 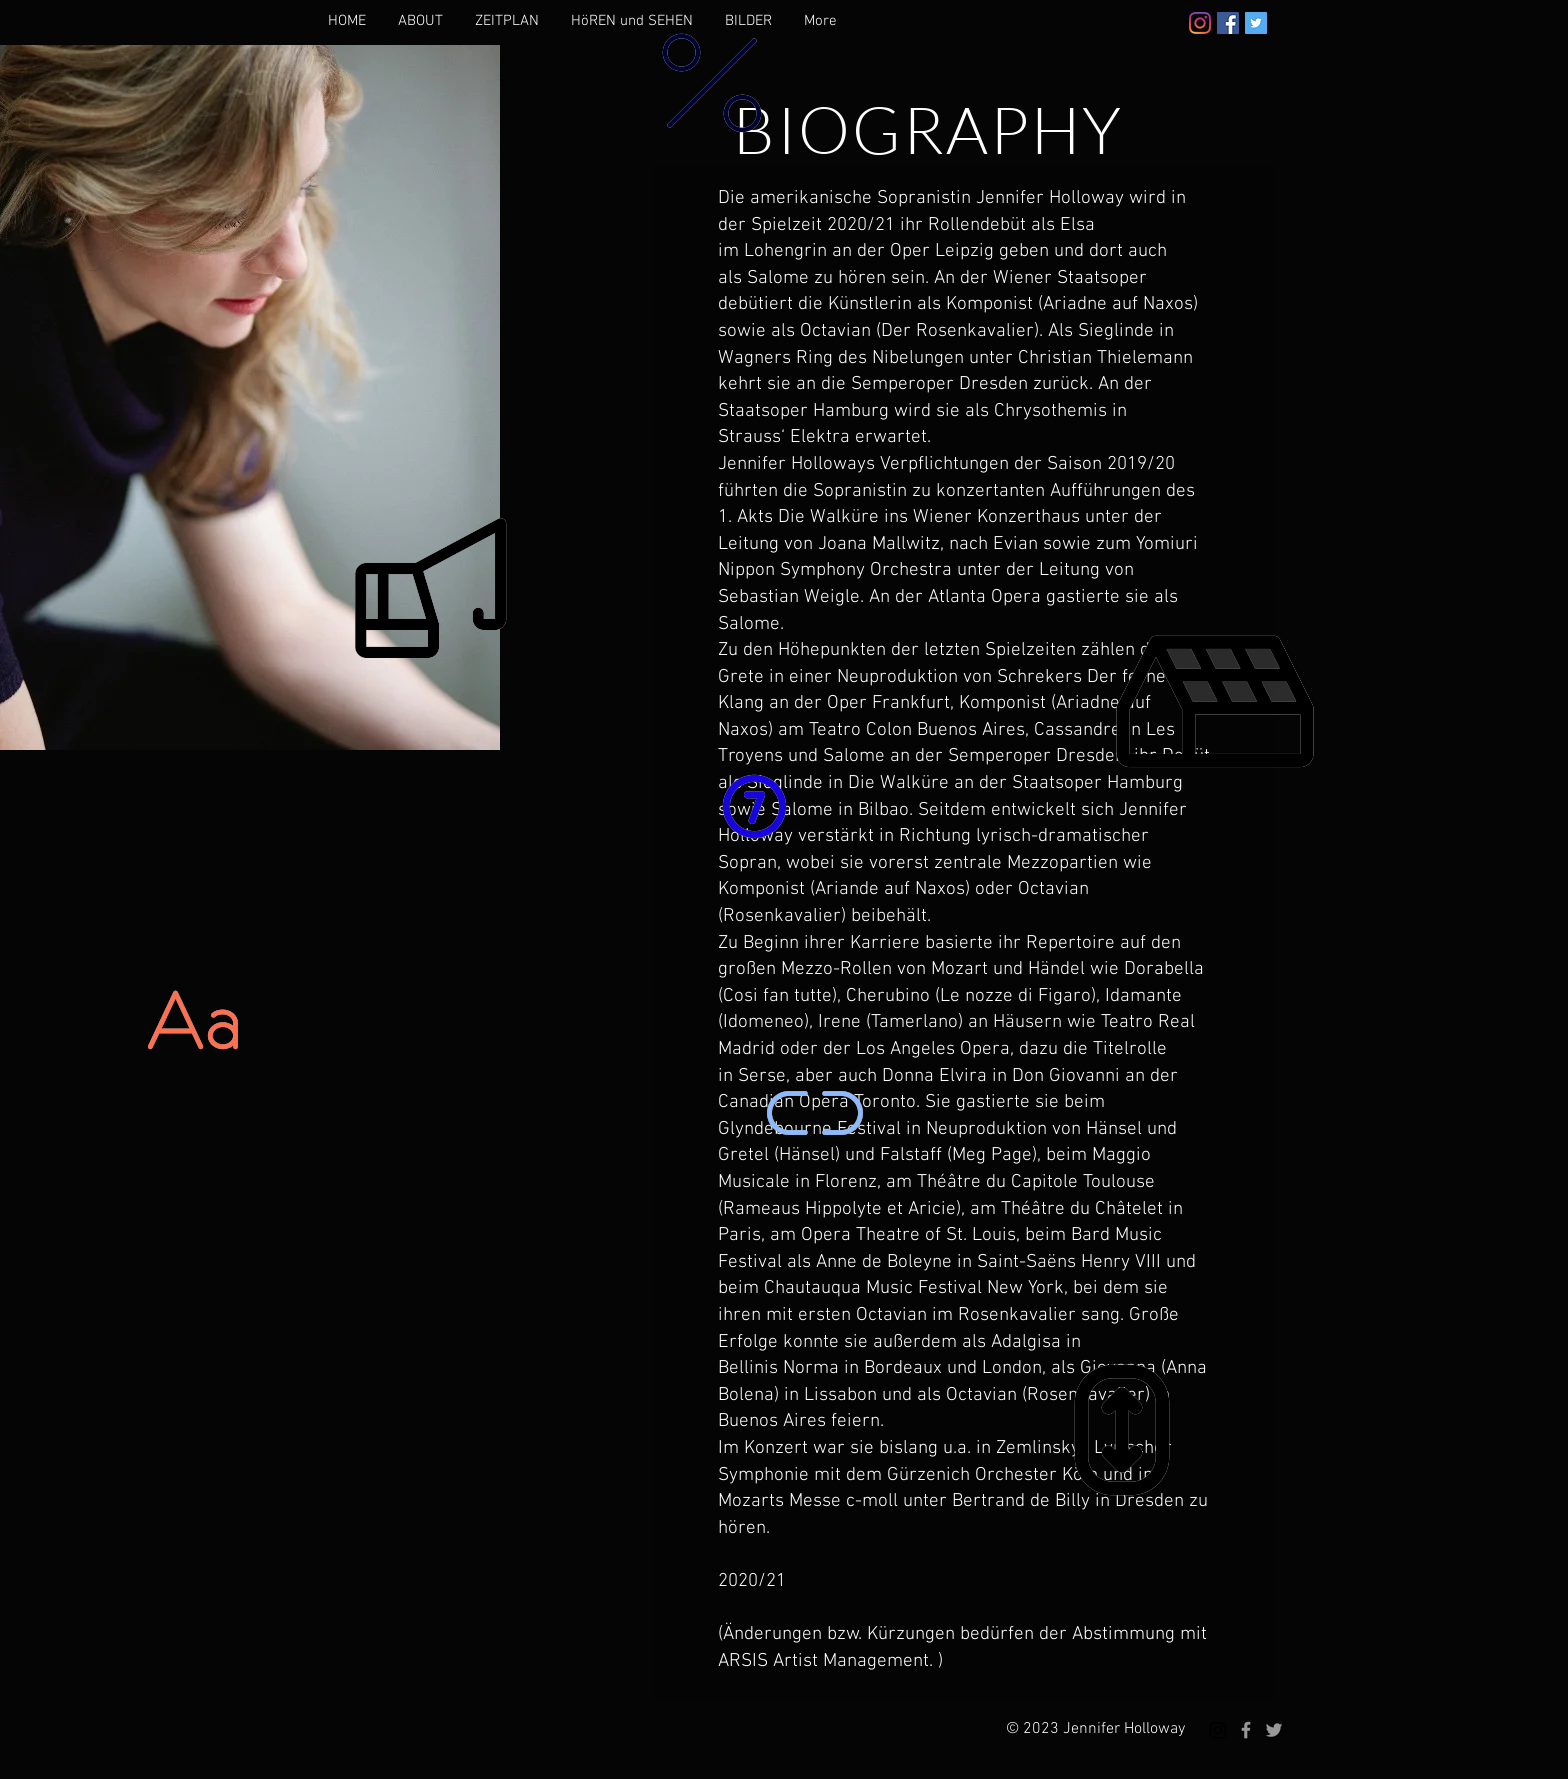 What do you see at coordinates (754, 806) in the screenshot?
I see `indicates step 7 in a numbered sequence` at bounding box center [754, 806].